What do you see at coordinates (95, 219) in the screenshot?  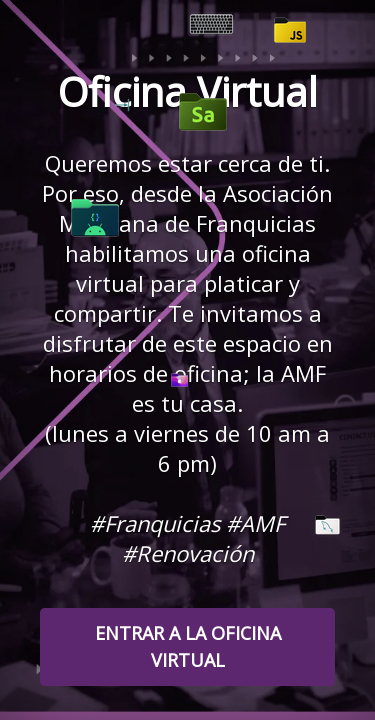 I see `open android developer project files` at bounding box center [95, 219].